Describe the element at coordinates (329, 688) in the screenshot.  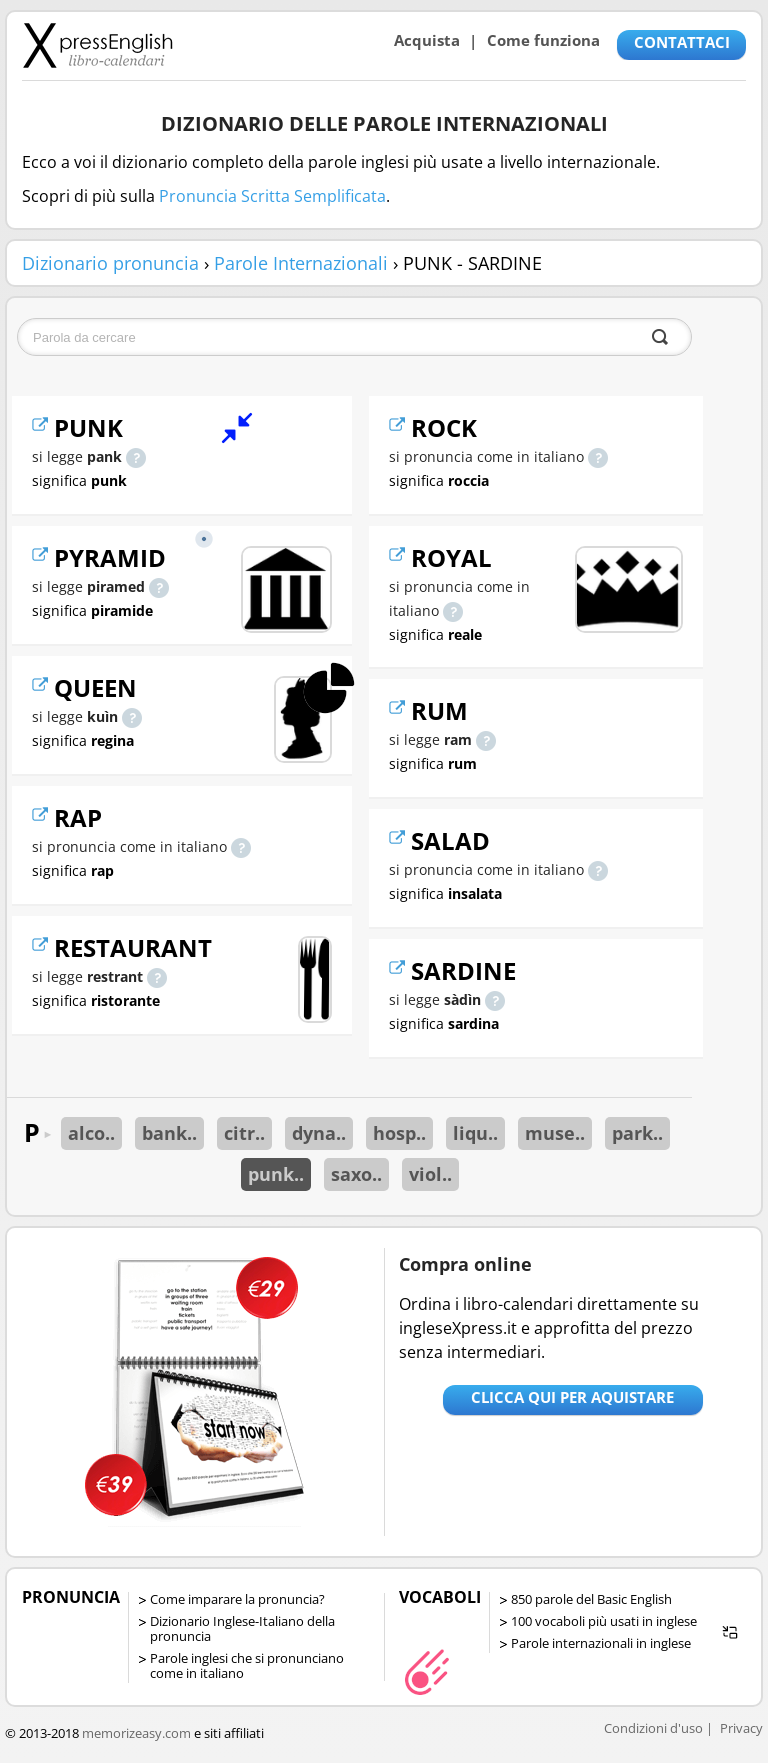
I see `view analytics or statistics breakdown` at that location.